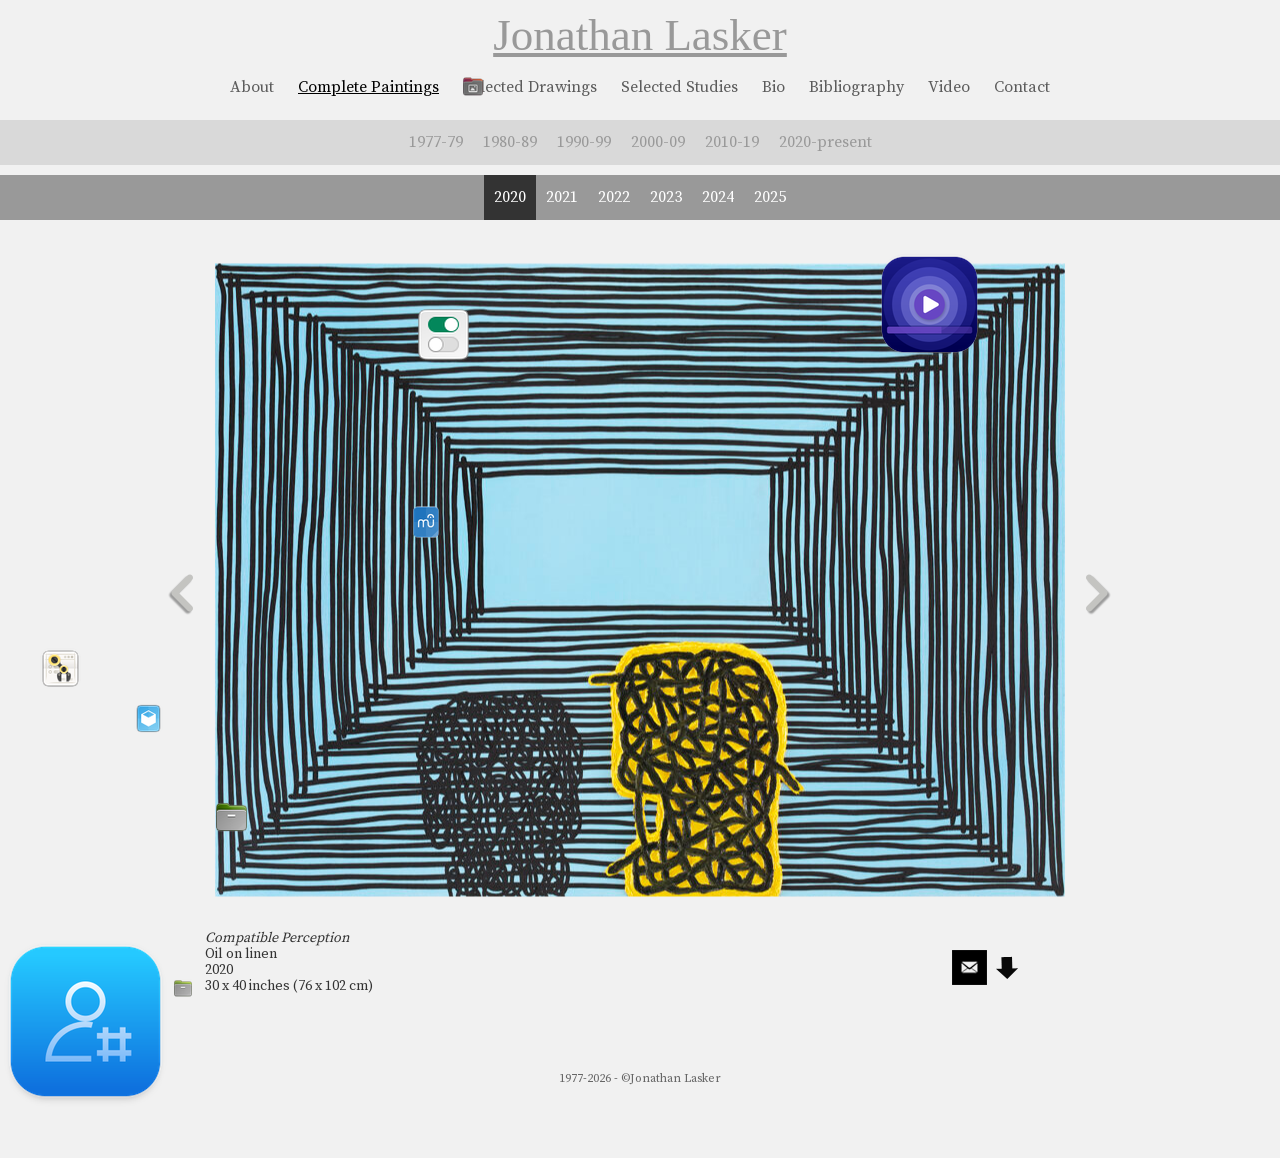  I want to click on open pictures folder, so click(473, 86).